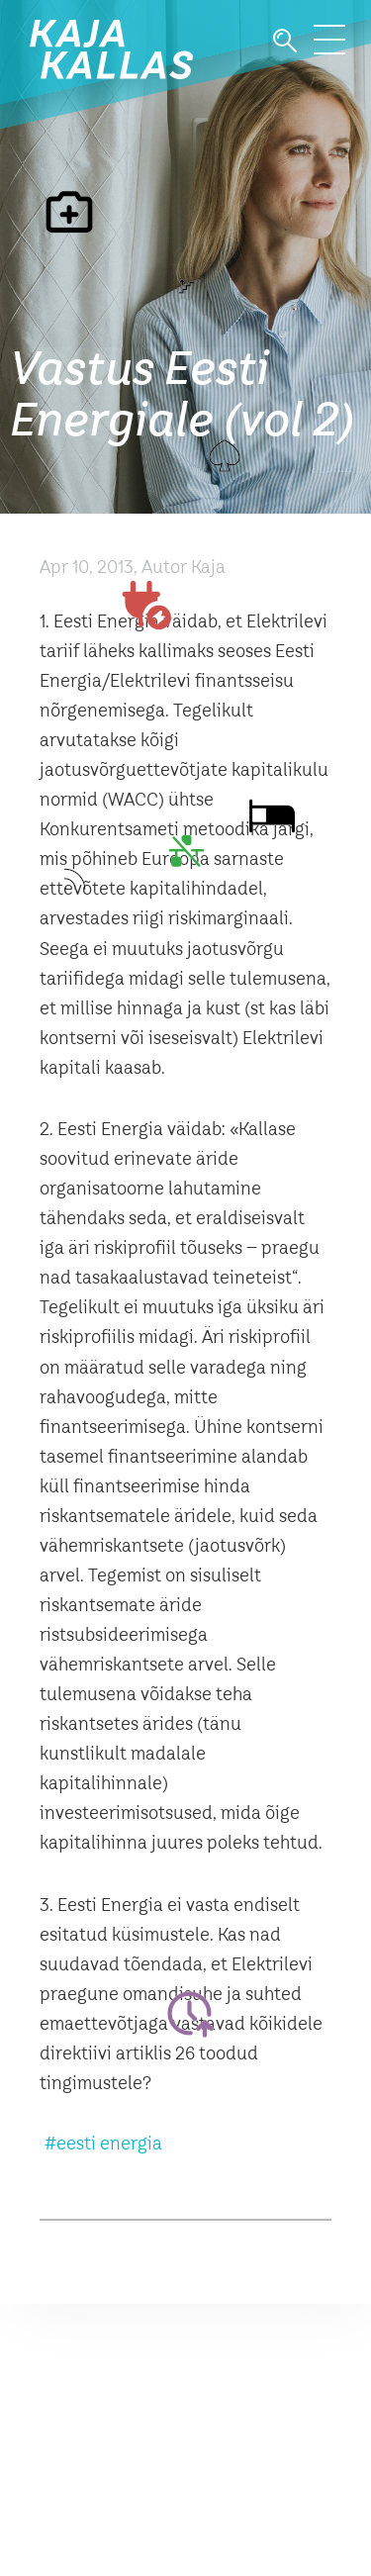 The image size is (371, 2576). Describe the element at coordinates (143, 605) in the screenshot. I see `indicates active power connection or charging` at that location.